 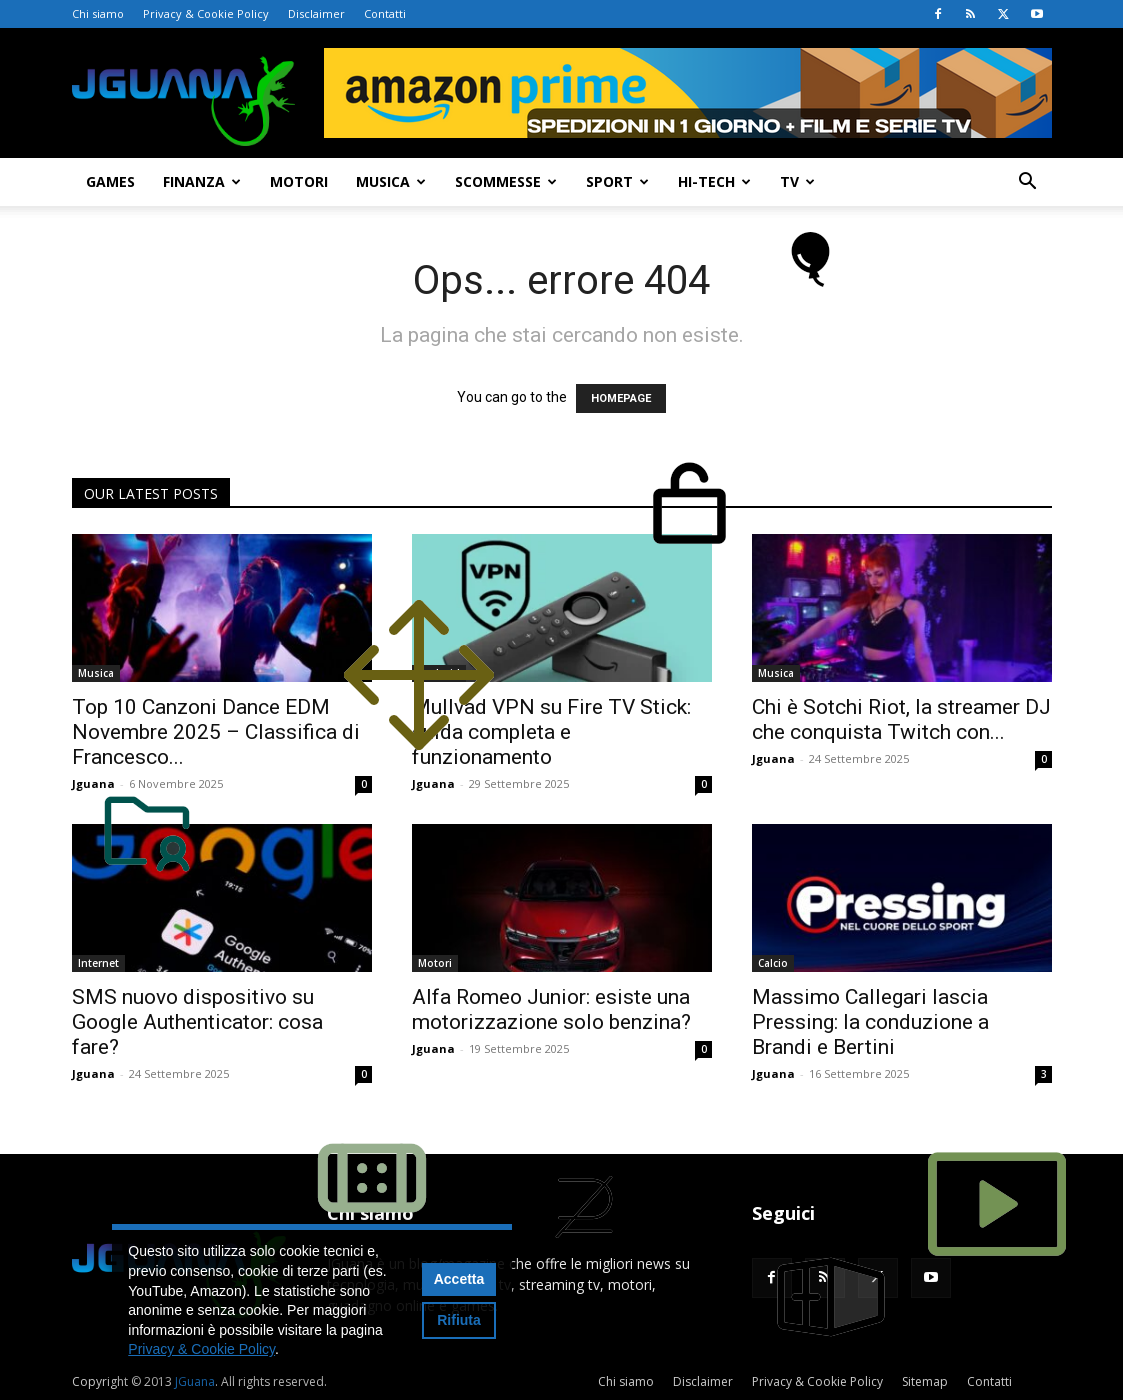 What do you see at coordinates (372, 1178) in the screenshot?
I see `access first aid or medical resources` at bounding box center [372, 1178].